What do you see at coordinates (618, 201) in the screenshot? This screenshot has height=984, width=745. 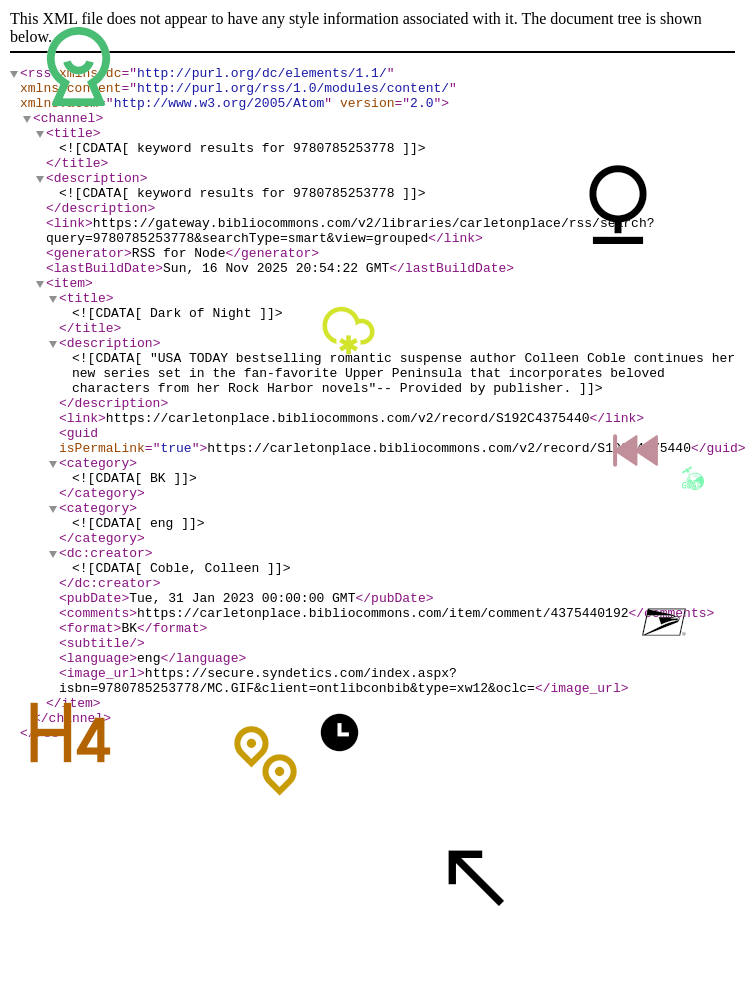 I see `mark a location on the map` at bounding box center [618, 201].